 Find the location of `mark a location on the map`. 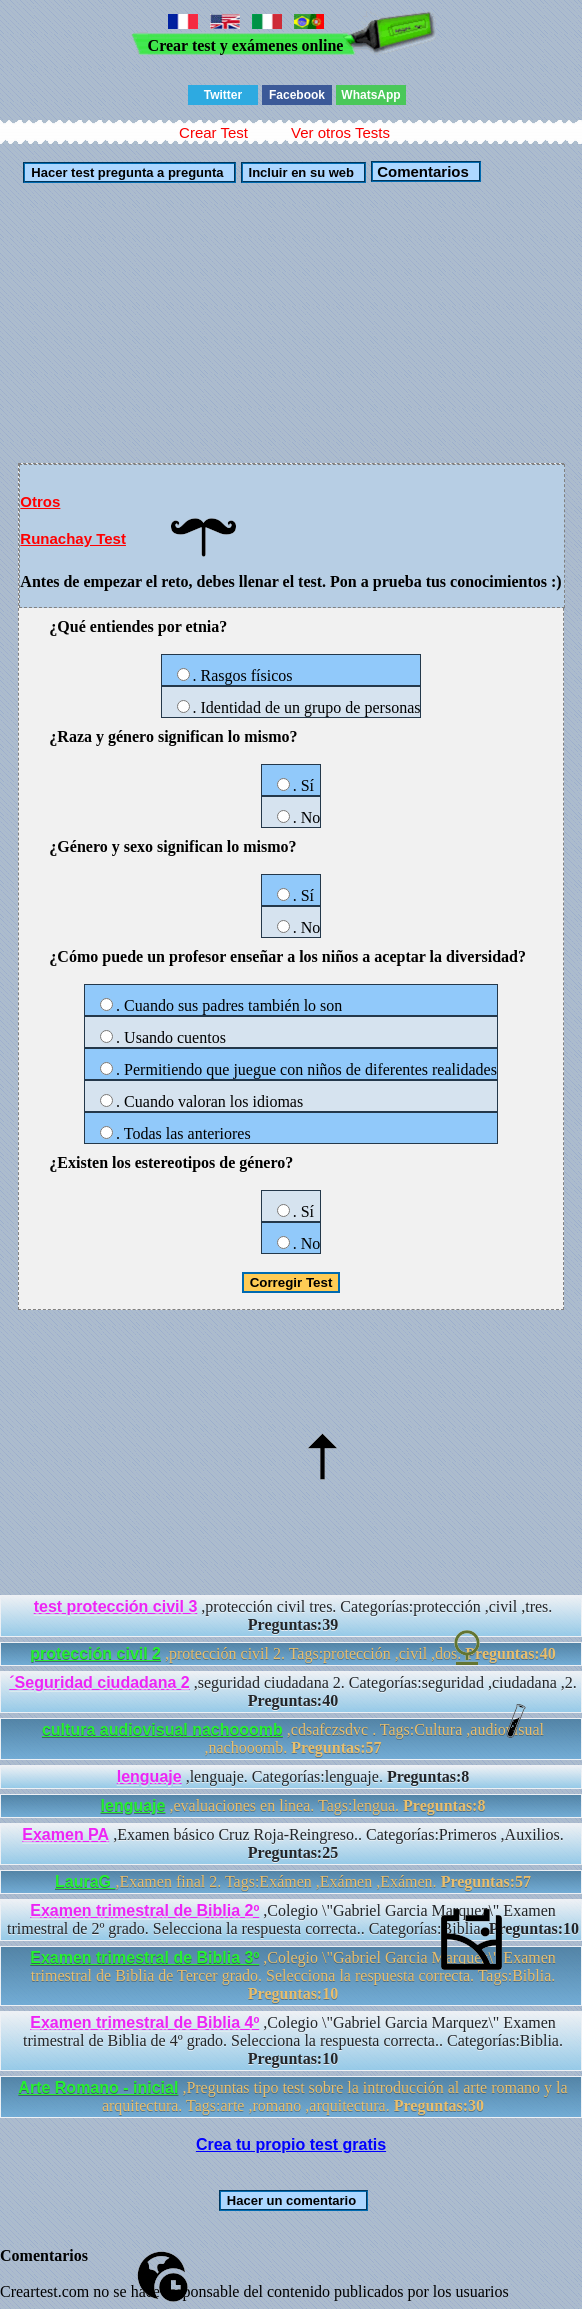

mark a location on the map is located at coordinates (467, 1646).